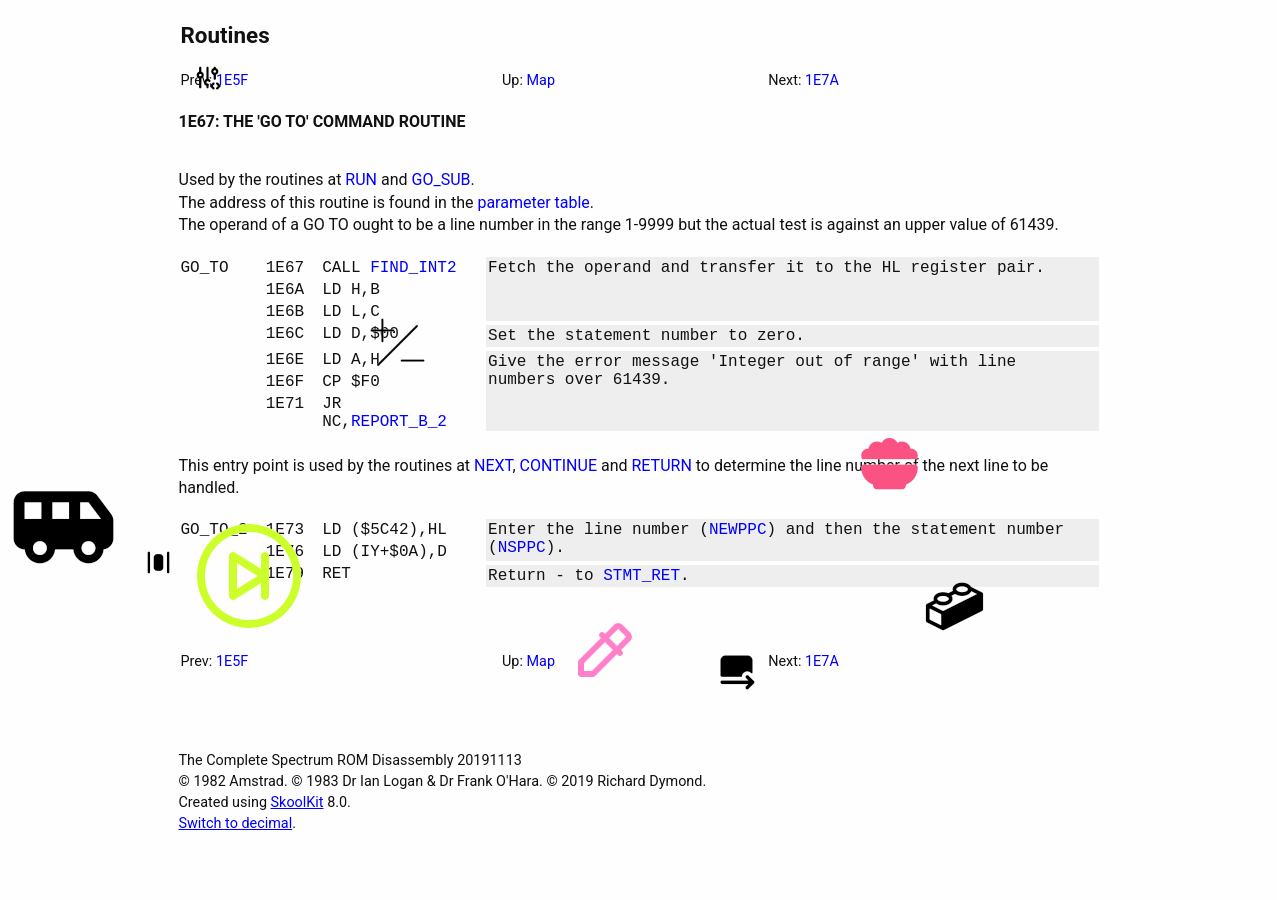 The height and width of the screenshot is (900, 1277). I want to click on adjust code editor settings, so click(207, 77).